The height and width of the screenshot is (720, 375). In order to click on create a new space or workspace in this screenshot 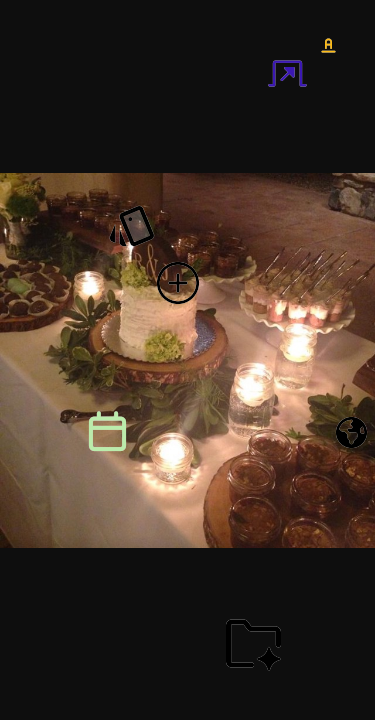, I will do `click(253, 643)`.